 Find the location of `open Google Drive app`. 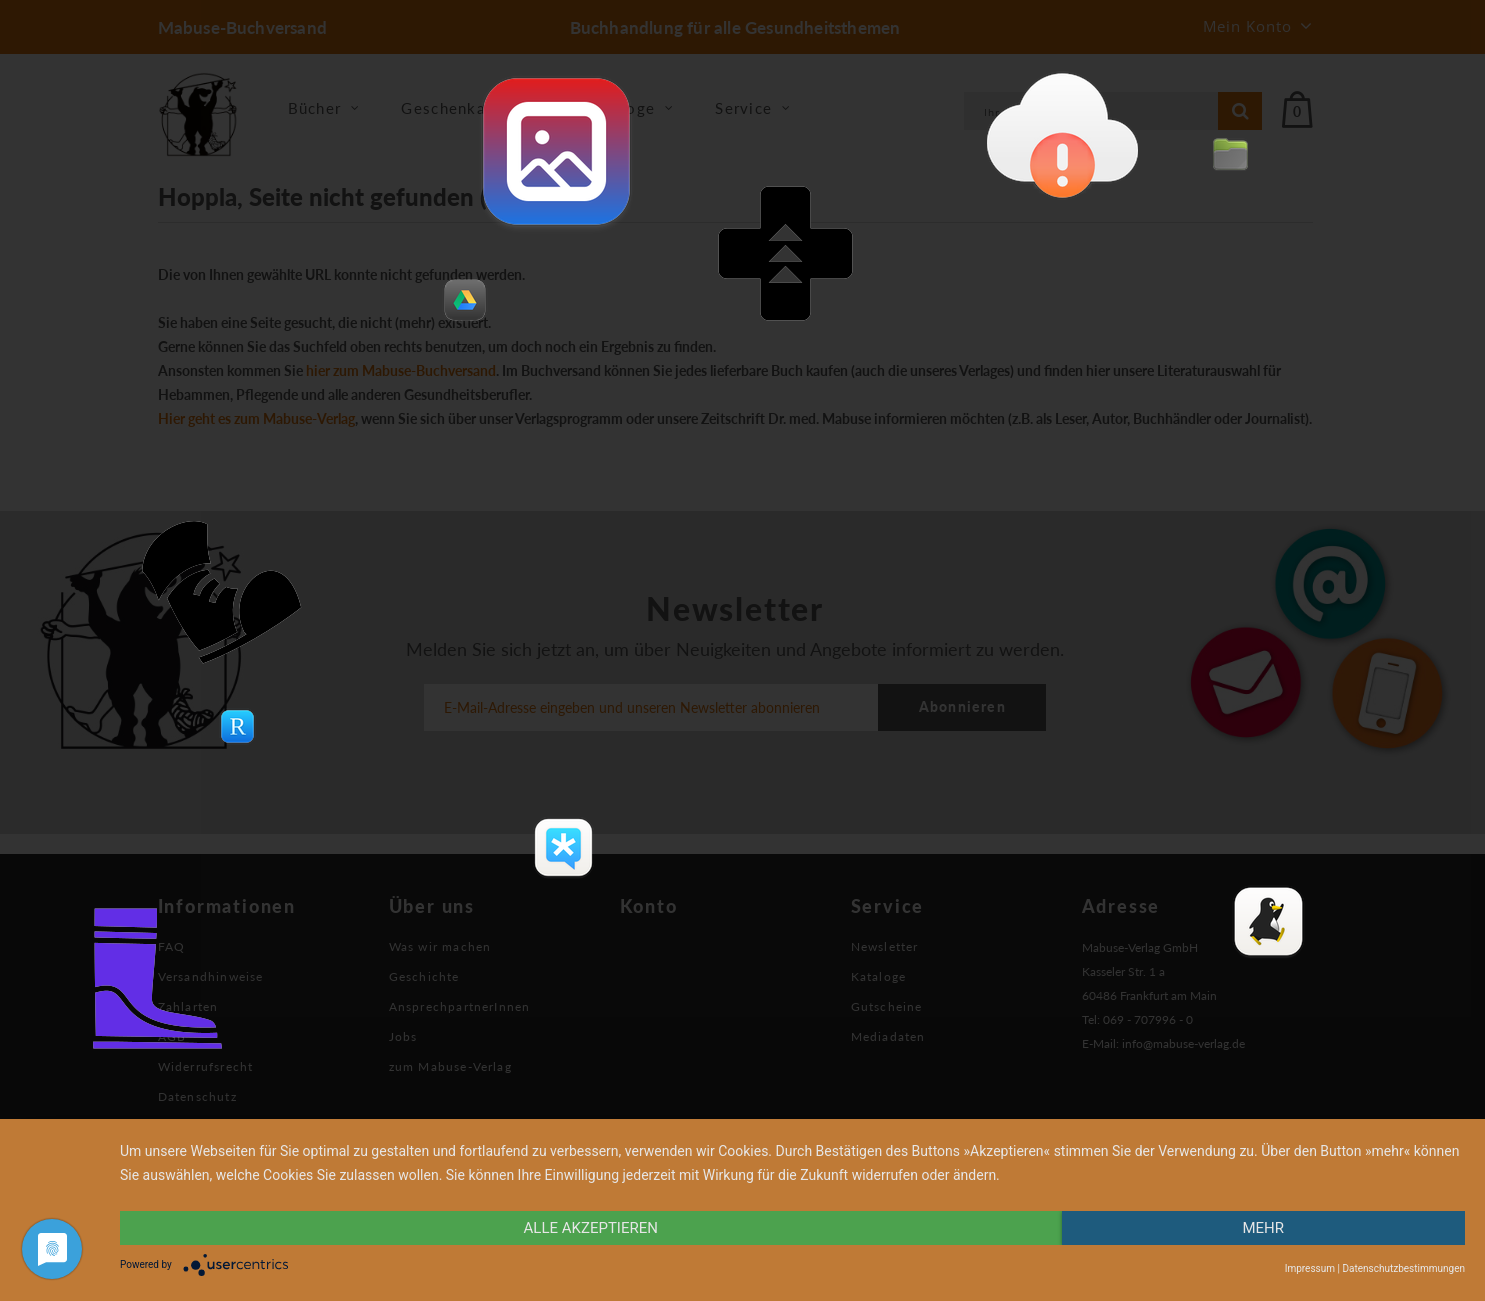

open Google Drive app is located at coordinates (465, 300).